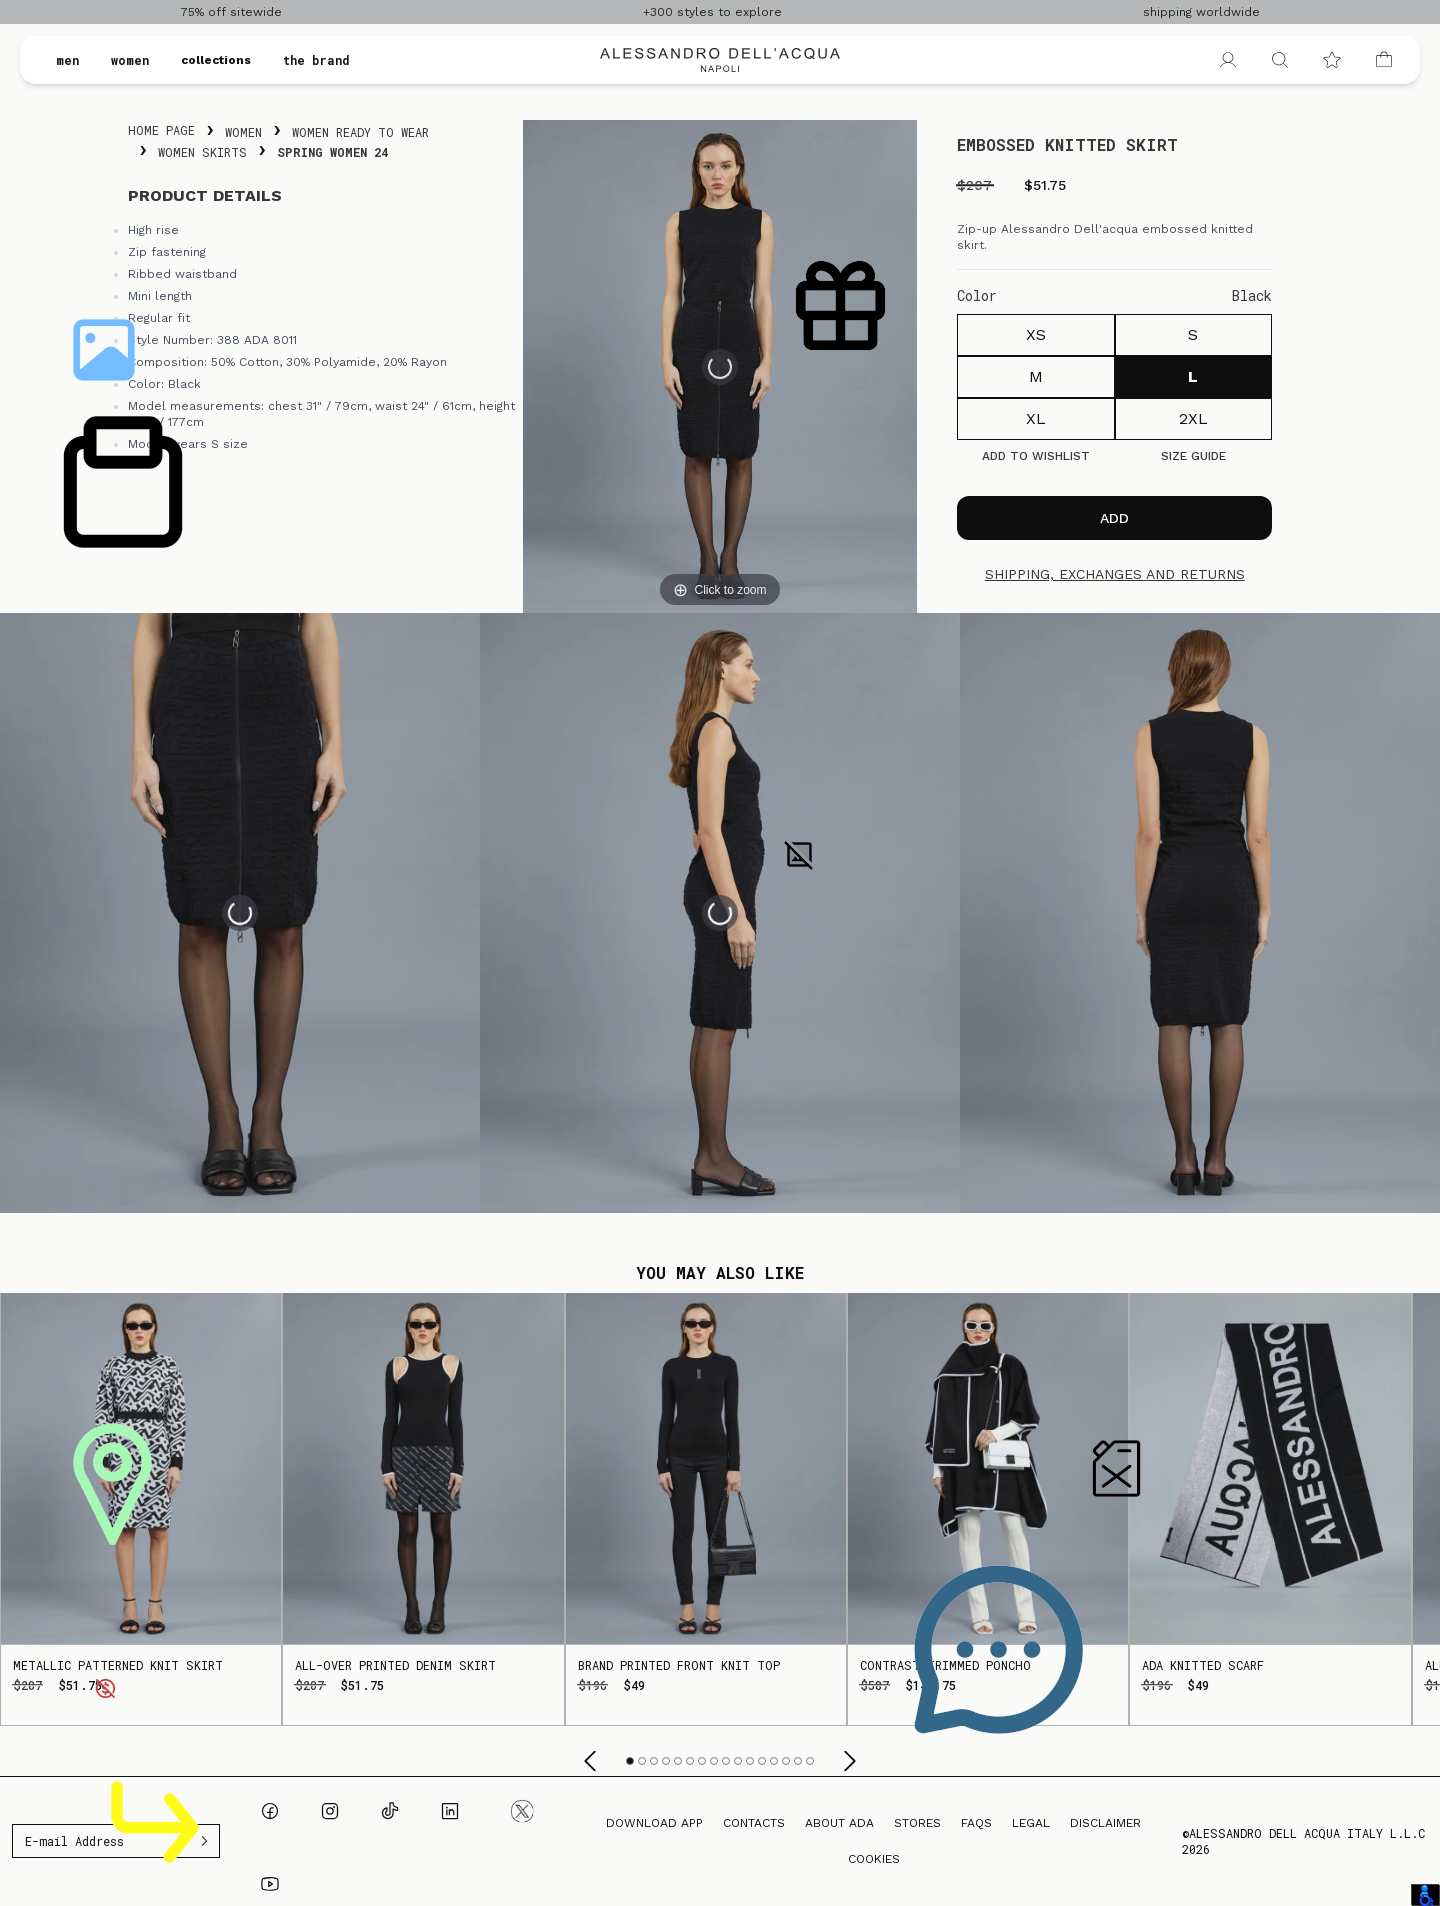  What do you see at coordinates (112, 1486) in the screenshot?
I see `view or set your current location` at bounding box center [112, 1486].